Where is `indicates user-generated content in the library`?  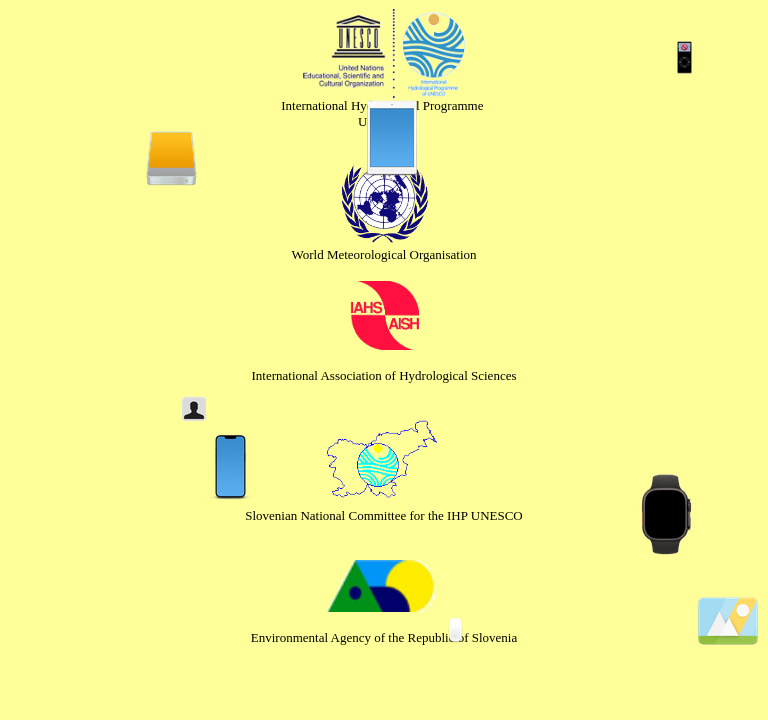
indicates user-generated content in the library is located at coordinates (179, 394).